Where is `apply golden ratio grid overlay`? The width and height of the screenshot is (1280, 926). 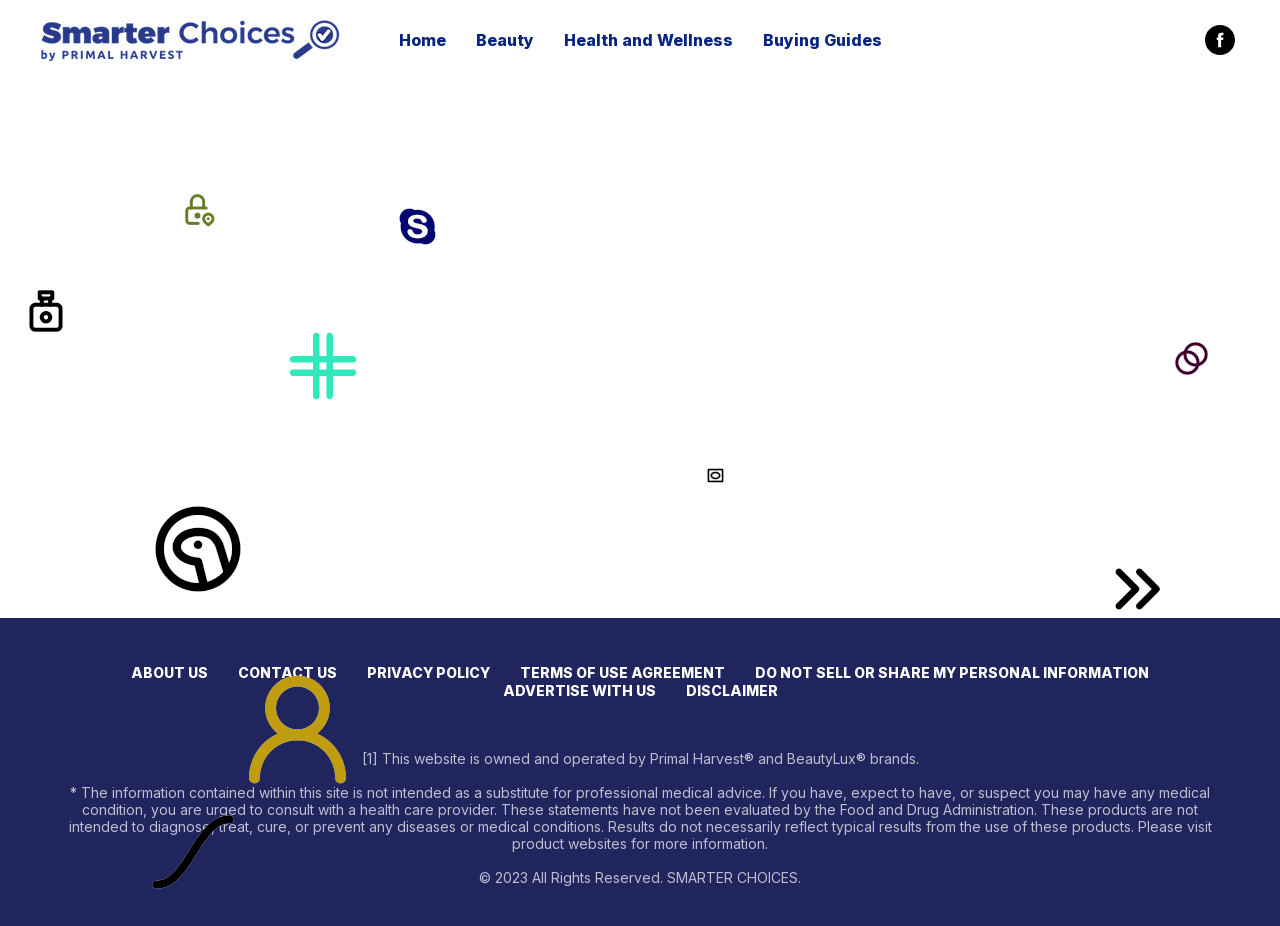 apply golden ratio grid overlay is located at coordinates (323, 366).